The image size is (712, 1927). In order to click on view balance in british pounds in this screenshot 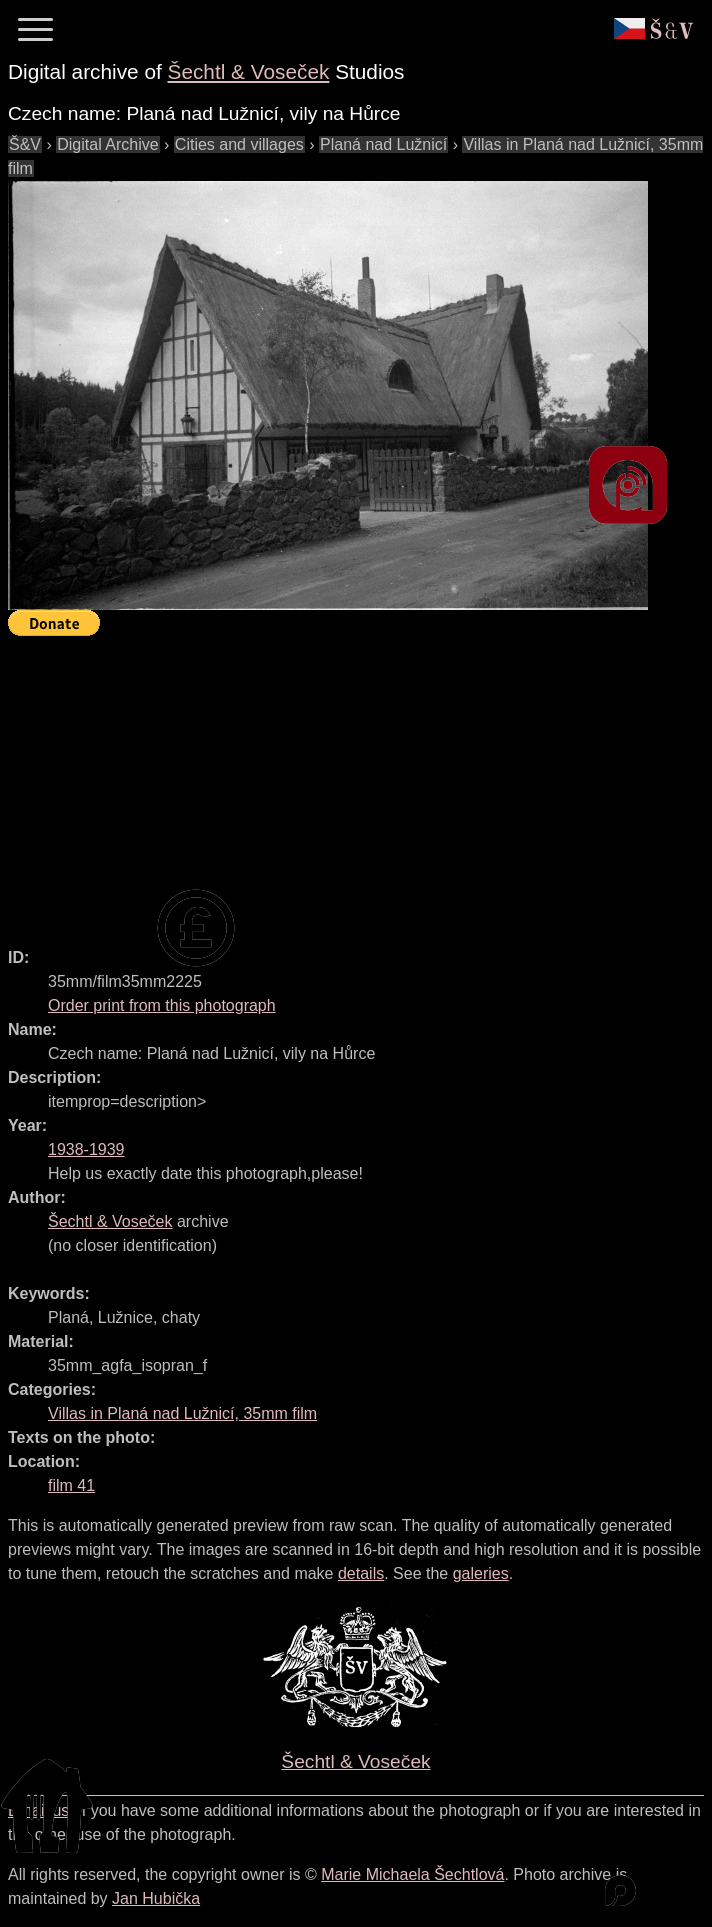, I will do `click(196, 928)`.